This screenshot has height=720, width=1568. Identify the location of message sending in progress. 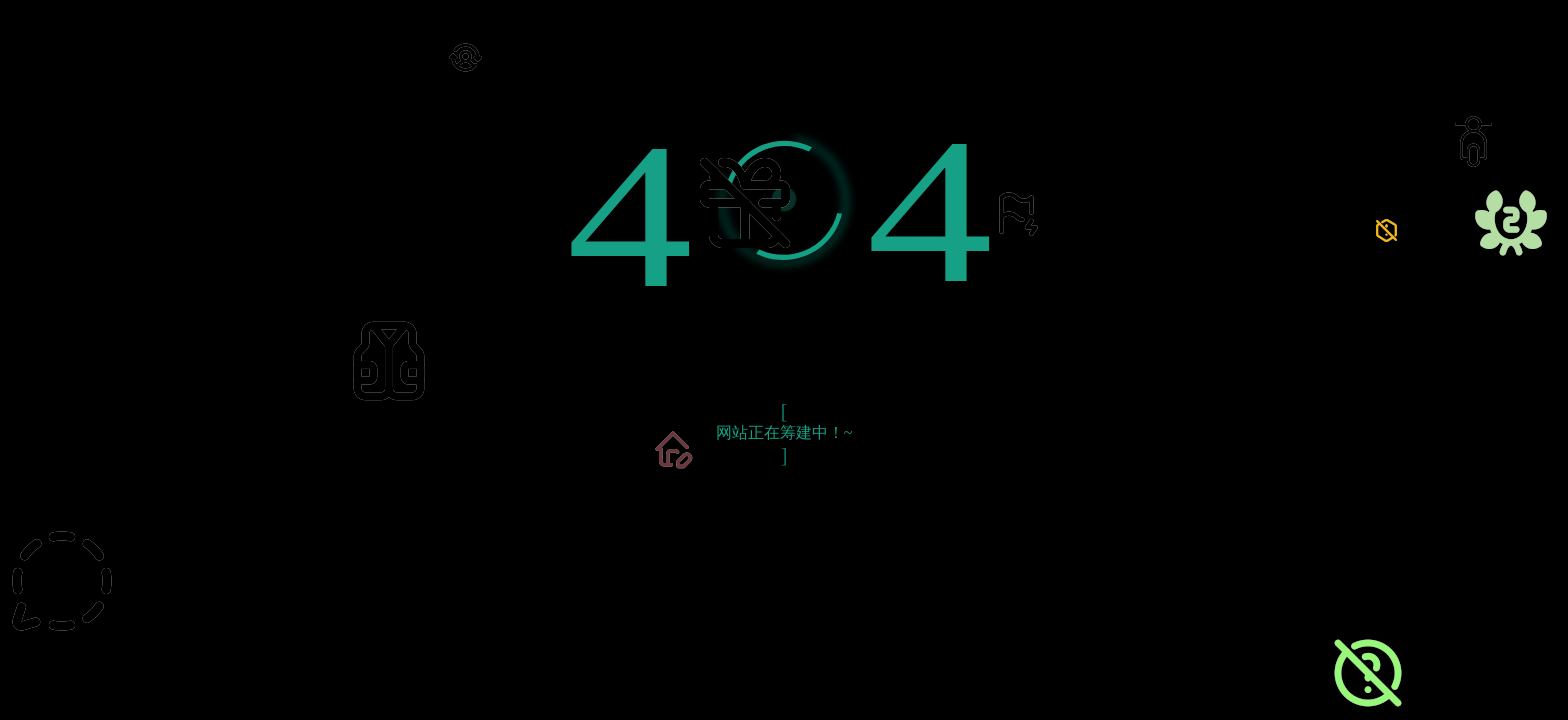
(62, 581).